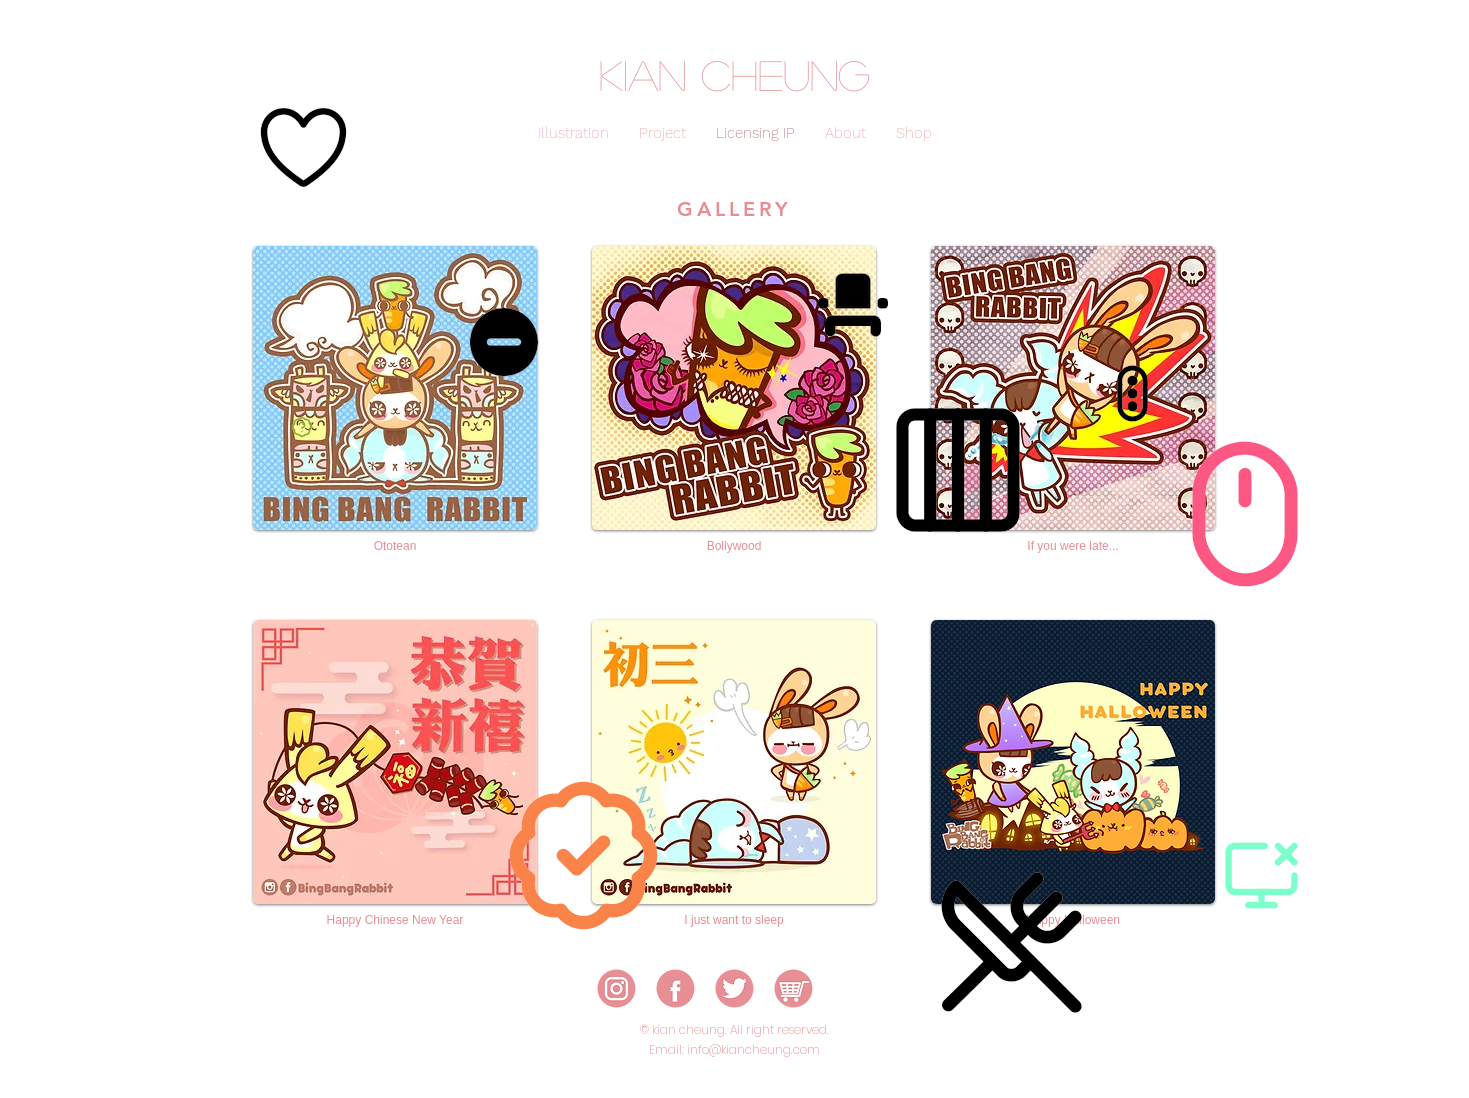 This screenshot has height=1098, width=1469. What do you see at coordinates (958, 470) in the screenshot?
I see `switch to four-column layout view` at bounding box center [958, 470].